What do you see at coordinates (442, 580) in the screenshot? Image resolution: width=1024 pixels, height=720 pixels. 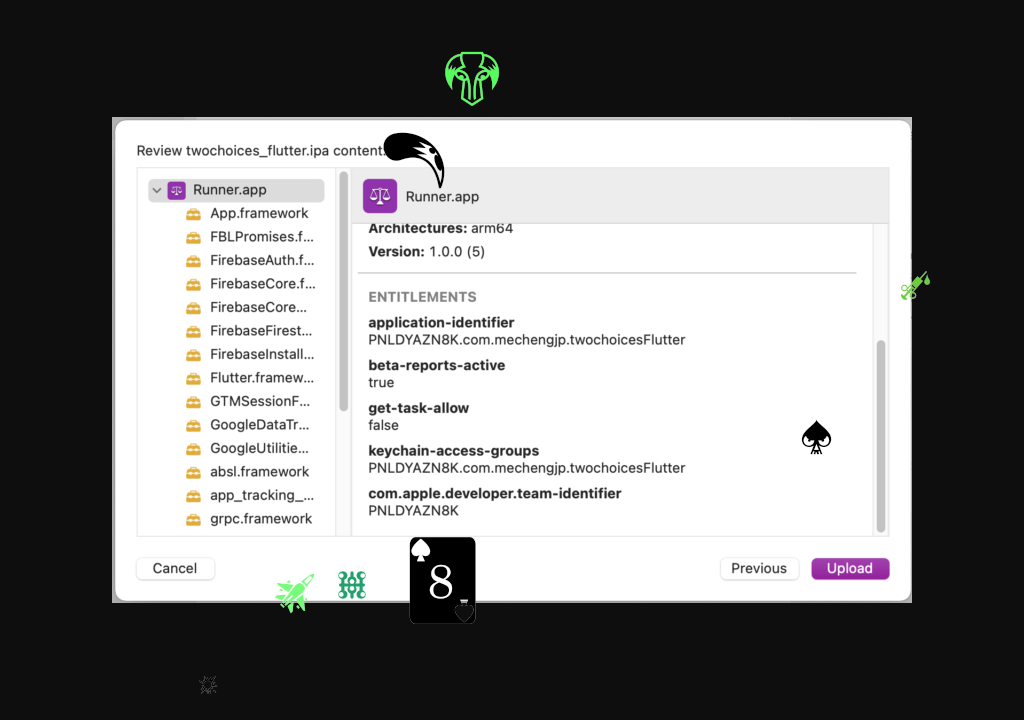 I see `select the 8 of spades card` at bounding box center [442, 580].